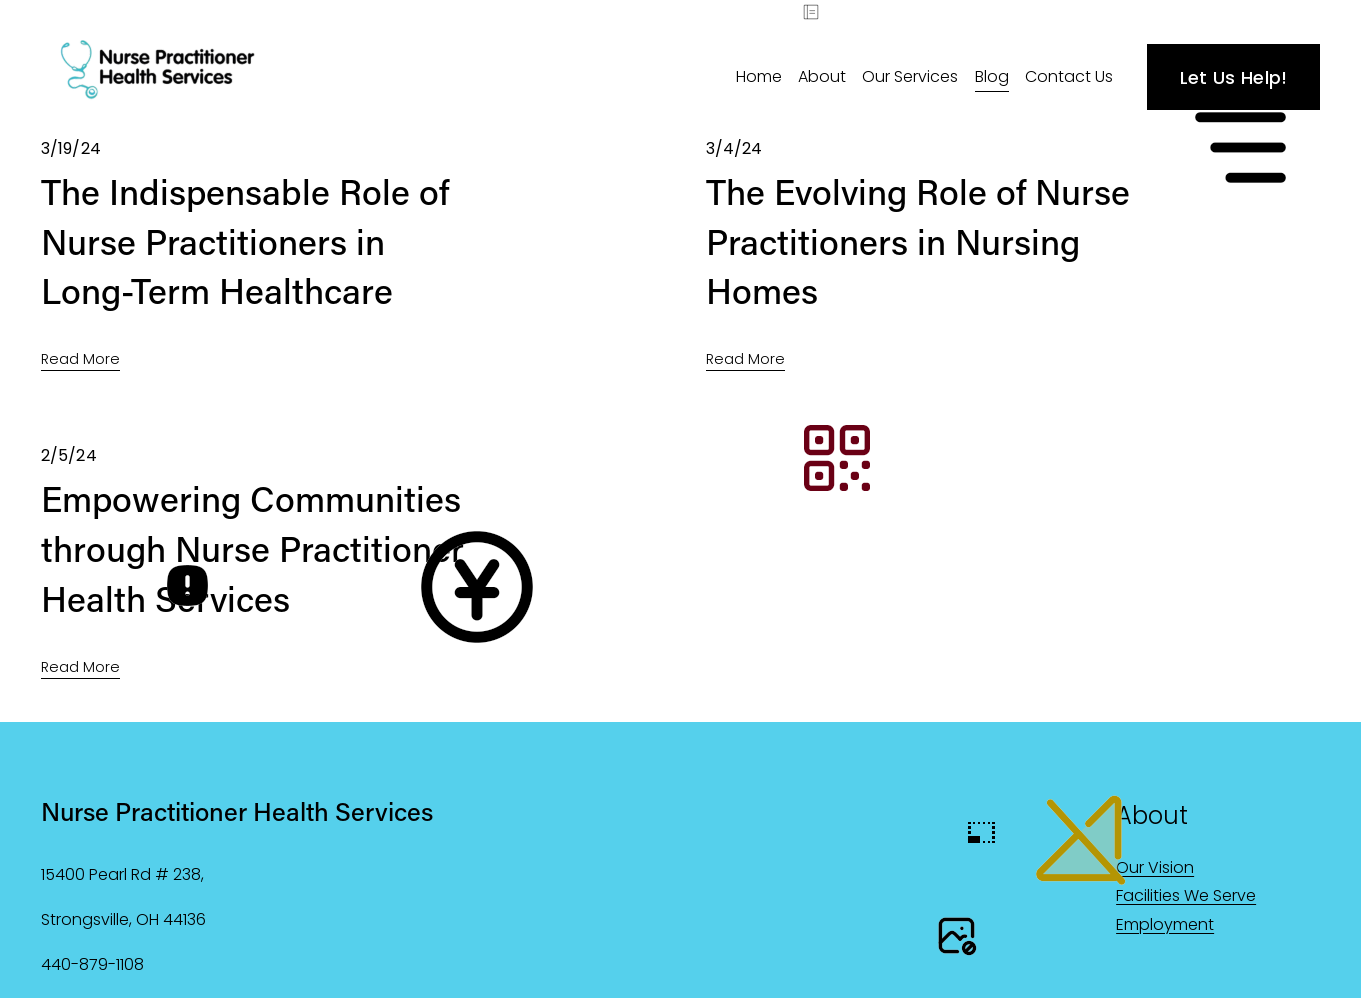 The height and width of the screenshot is (998, 1361). I want to click on cancel image upload, so click(956, 935).